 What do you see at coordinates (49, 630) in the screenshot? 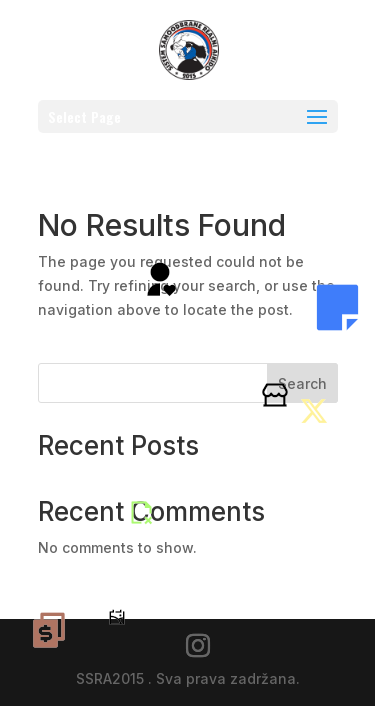
I see `view currency or financial documents` at bounding box center [49, 630].